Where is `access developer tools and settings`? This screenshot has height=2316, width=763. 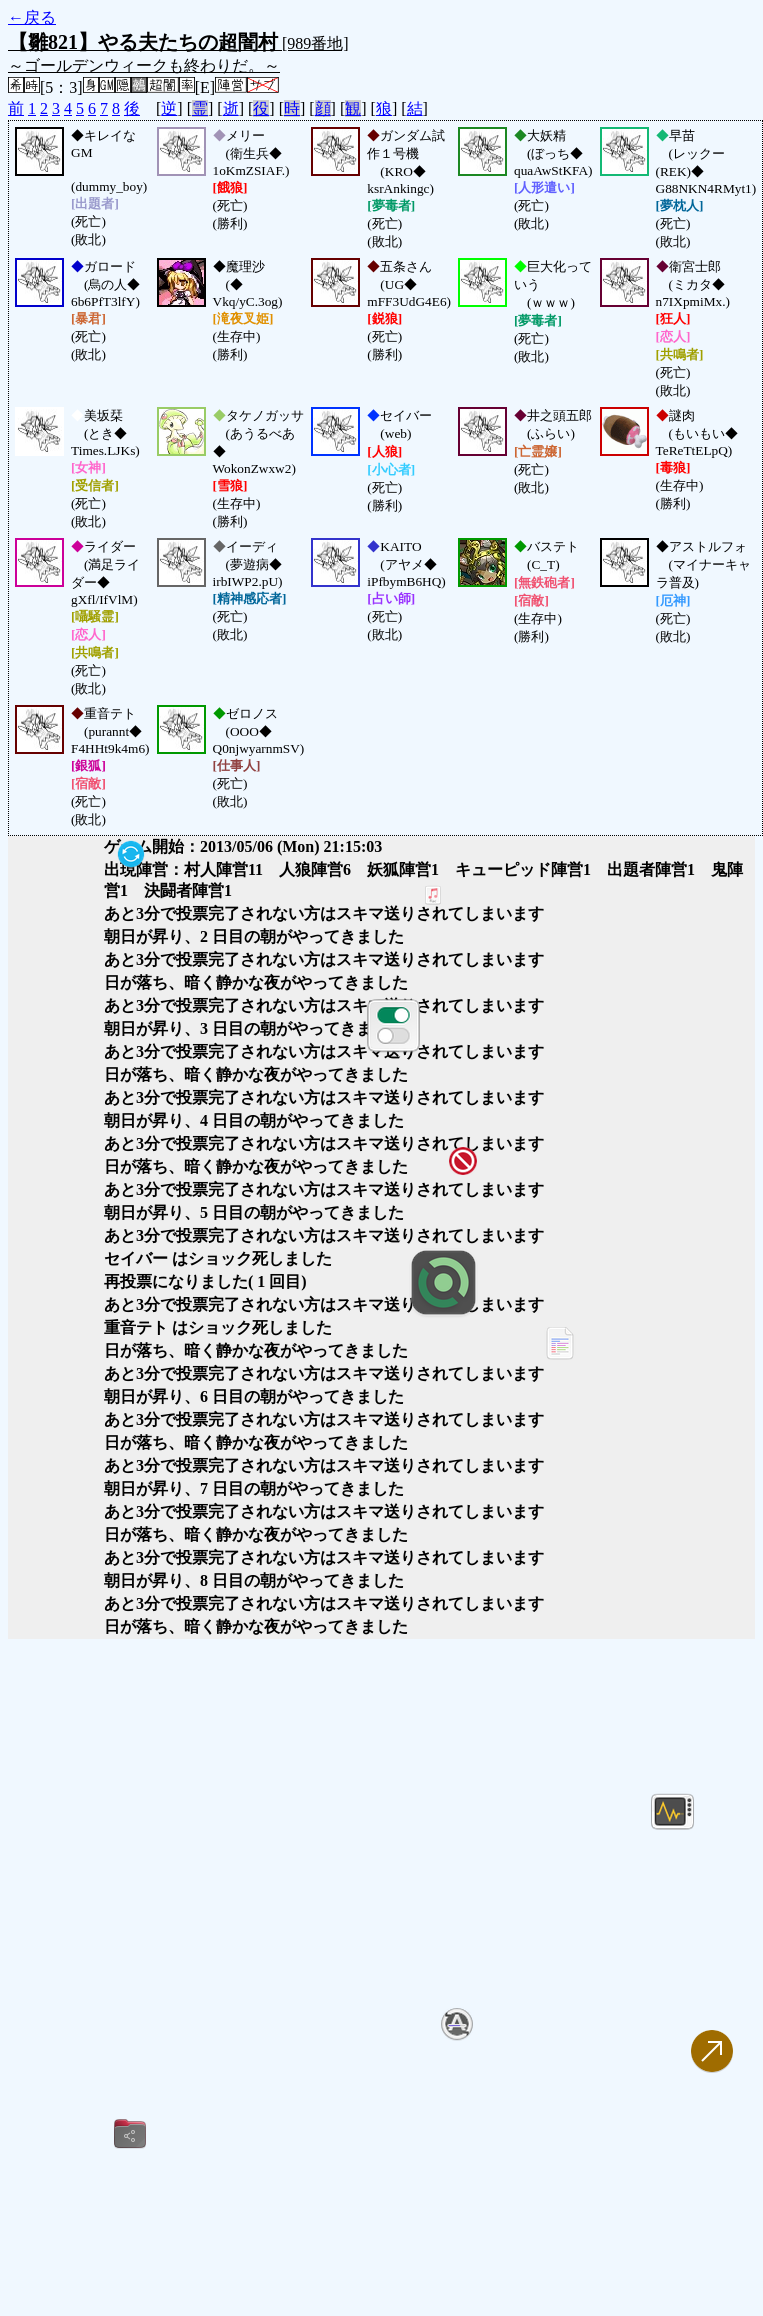 access developer tools and settings is located at coordinates (560, 1343).